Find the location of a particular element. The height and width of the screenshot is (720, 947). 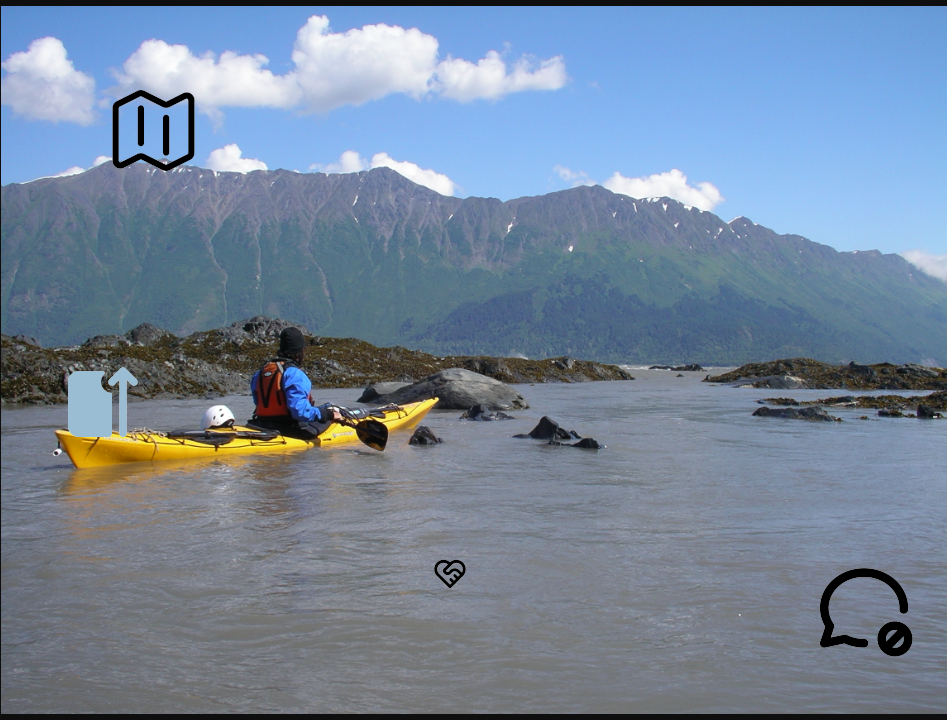

view map or navigation is located at coordinates (153, 130).